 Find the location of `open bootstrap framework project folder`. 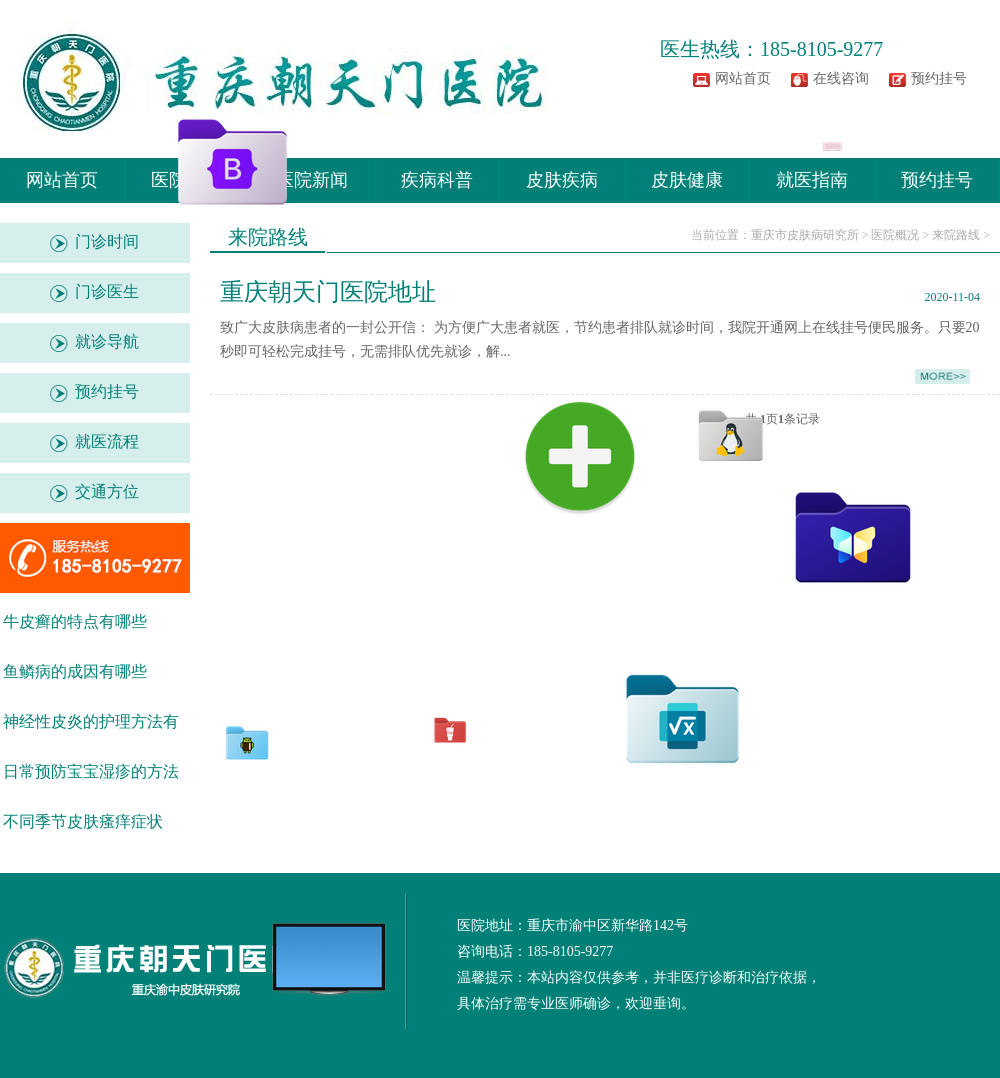

open bootstrap framework project folder is located at coordinates (232, 165).